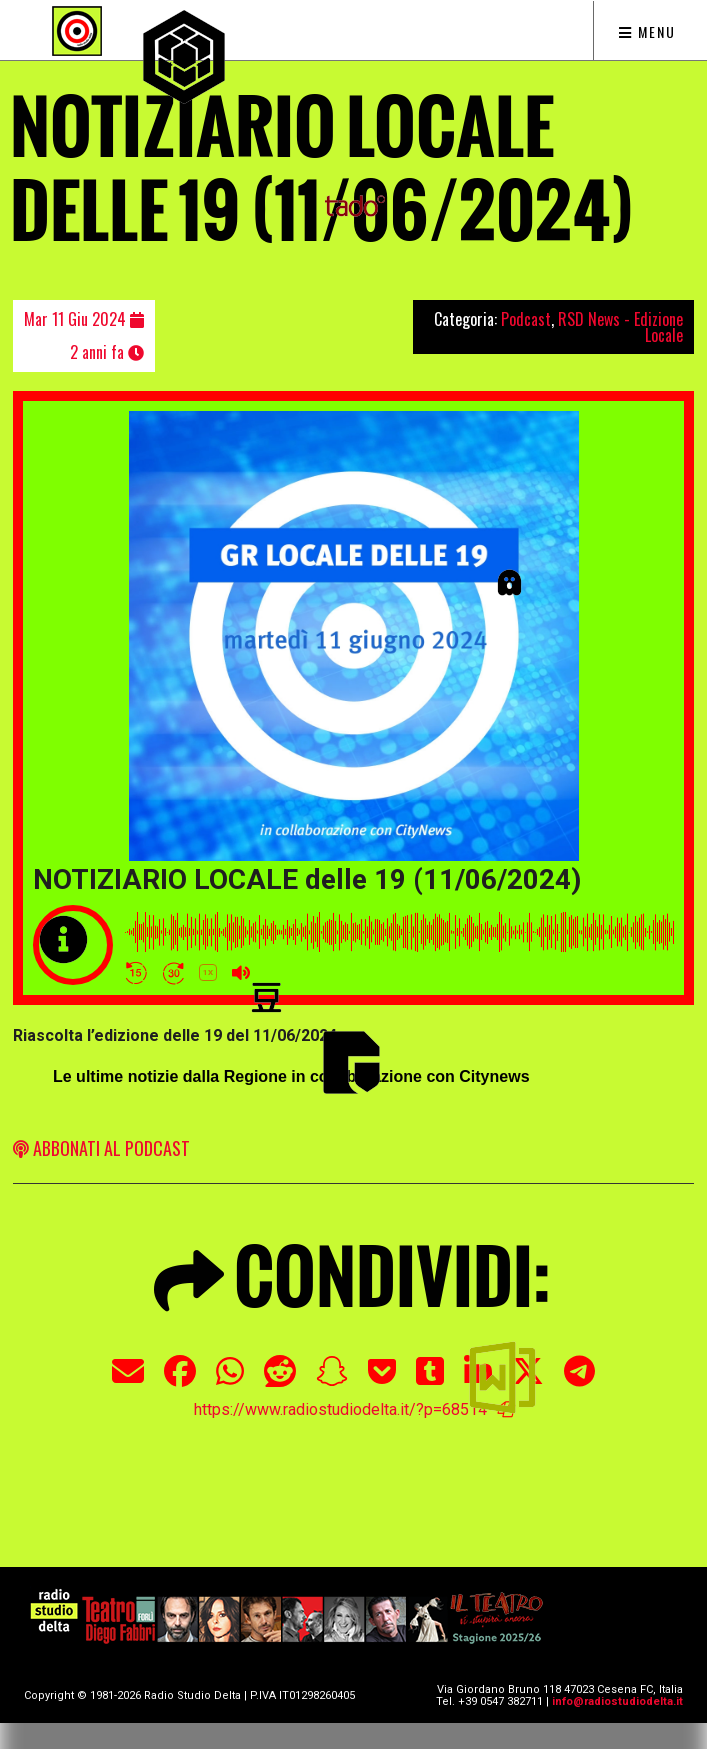  What do you see at coordinates (184, 57) in the screenshot?
I see `sequelize ORM library logo` at bounding box center [184, 57].